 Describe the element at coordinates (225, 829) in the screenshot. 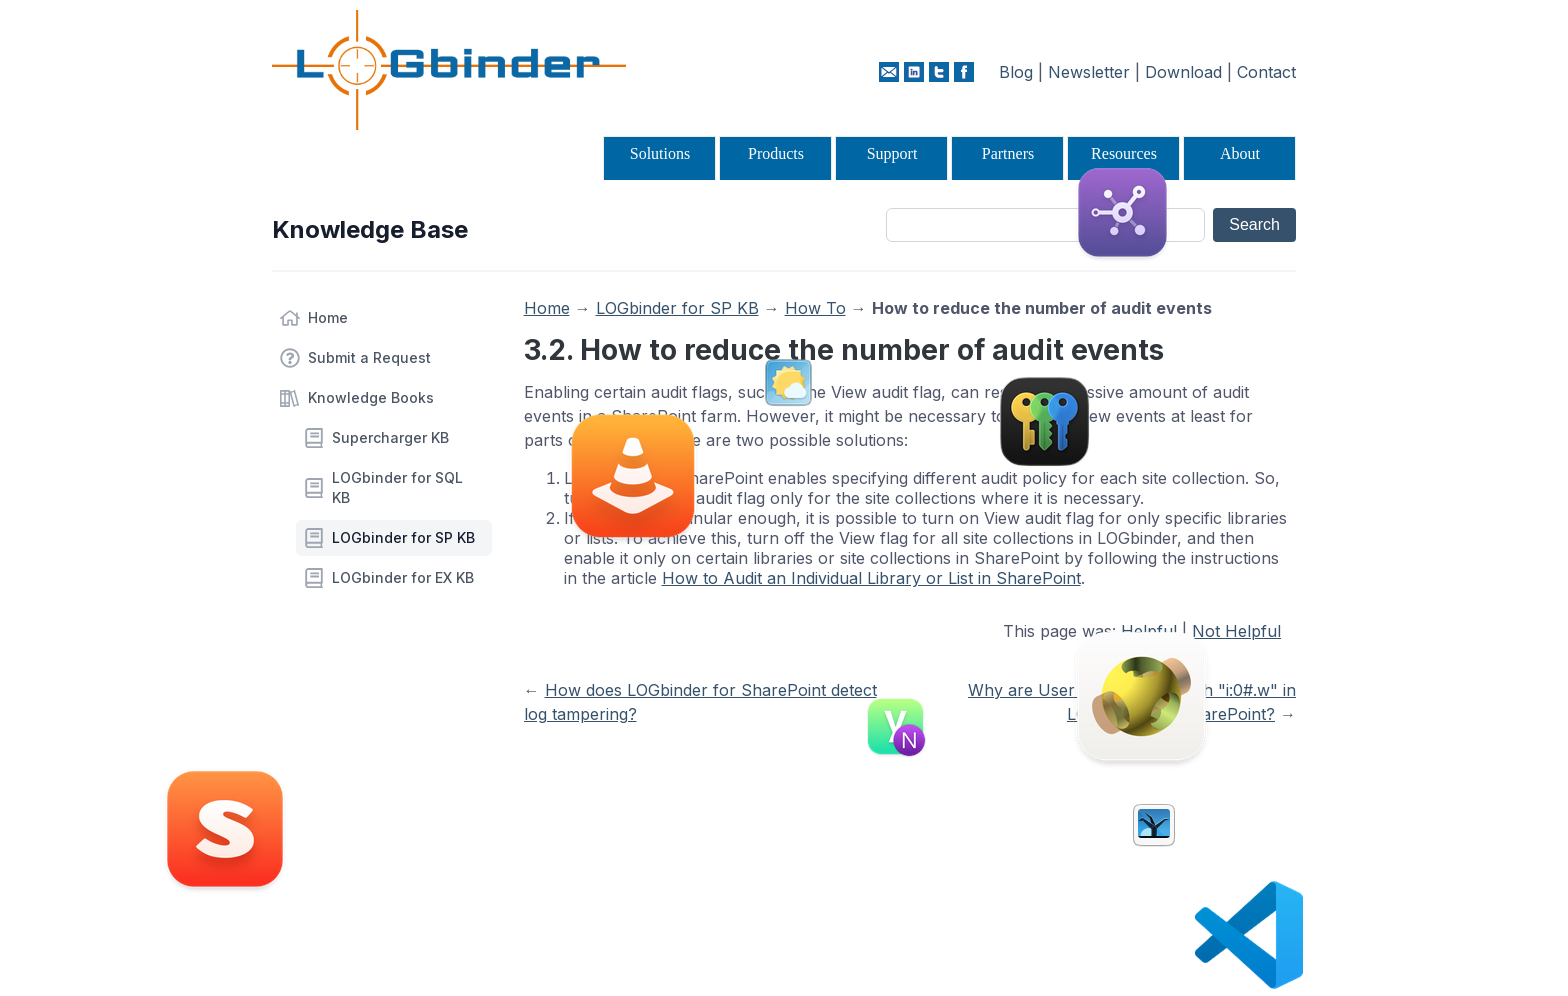

I see `open sogou pinyin input method` at that location.